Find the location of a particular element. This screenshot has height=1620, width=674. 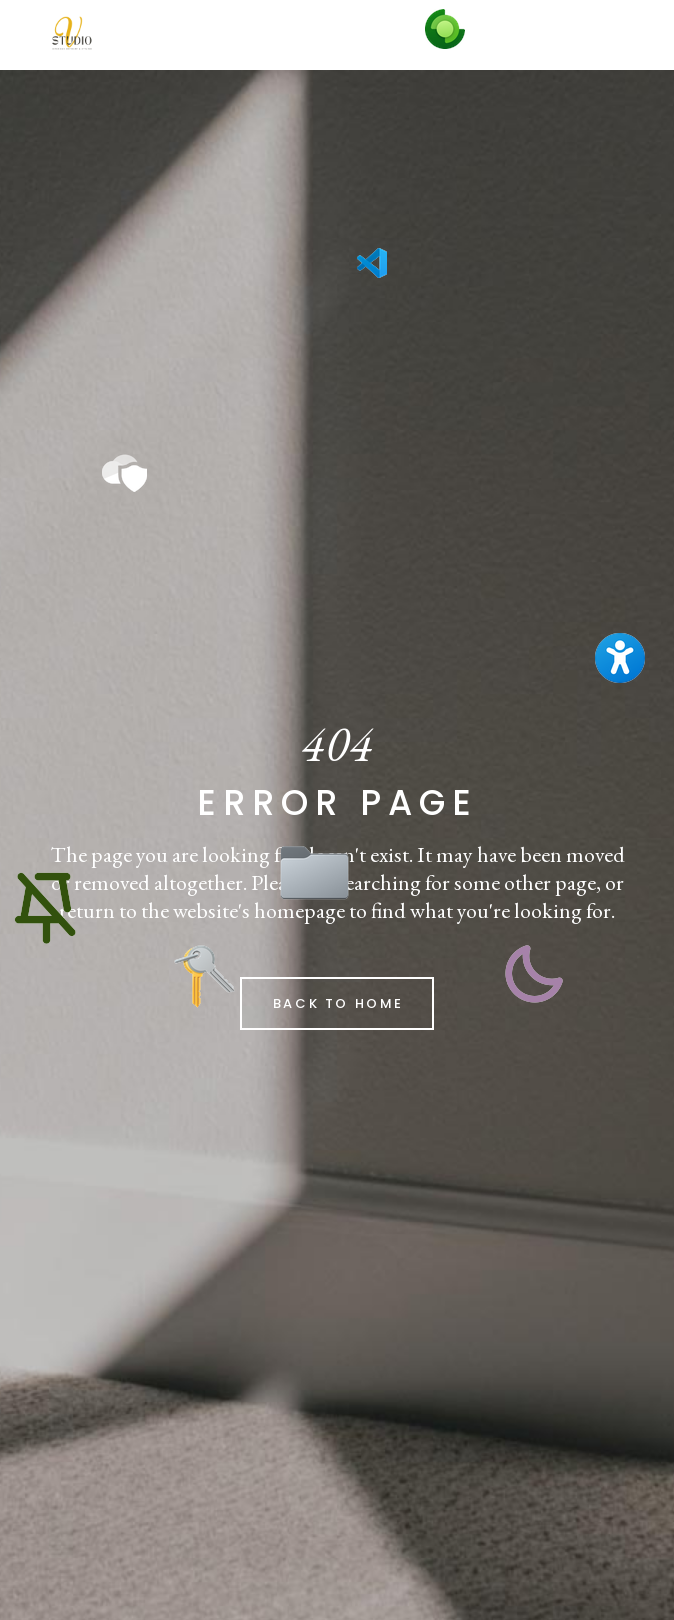

open a folder to view its contents is located at coordinates (314, 874).